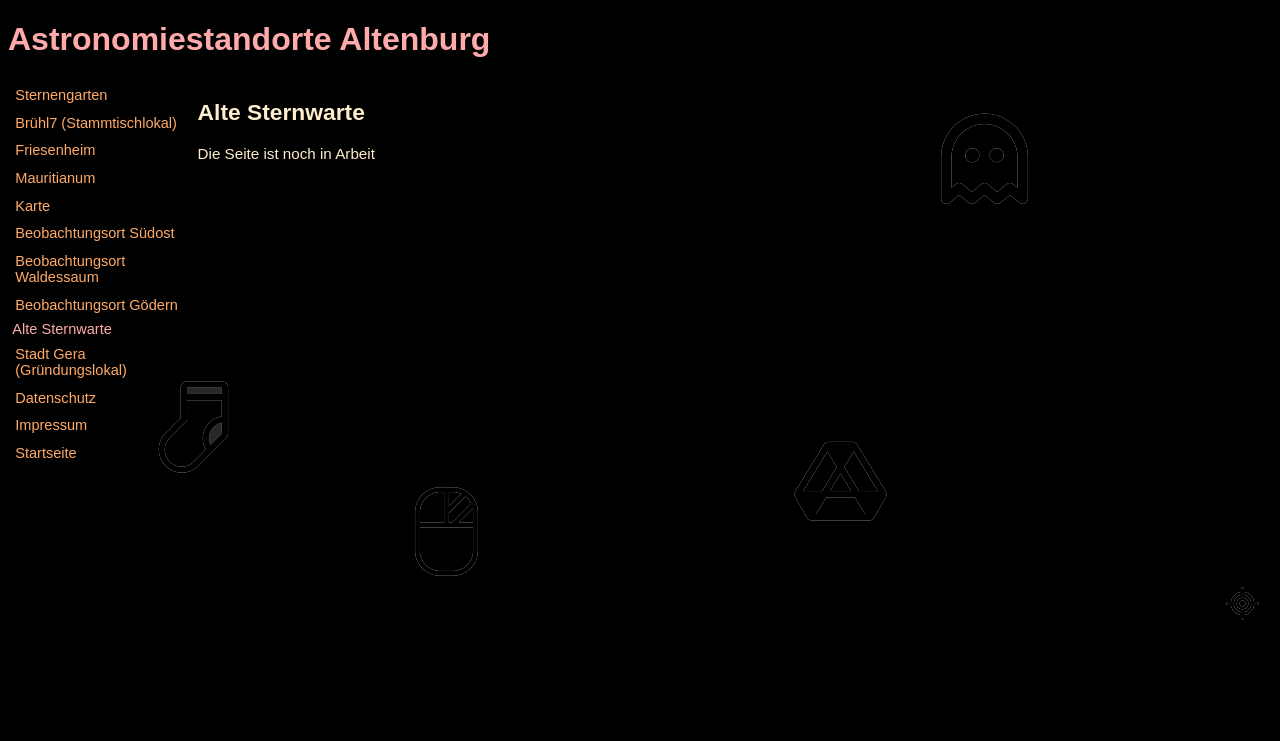  What do you see at coordinates (840, 484) in the screenshot?
I see `open google drive` at bounding box center [840, 484].